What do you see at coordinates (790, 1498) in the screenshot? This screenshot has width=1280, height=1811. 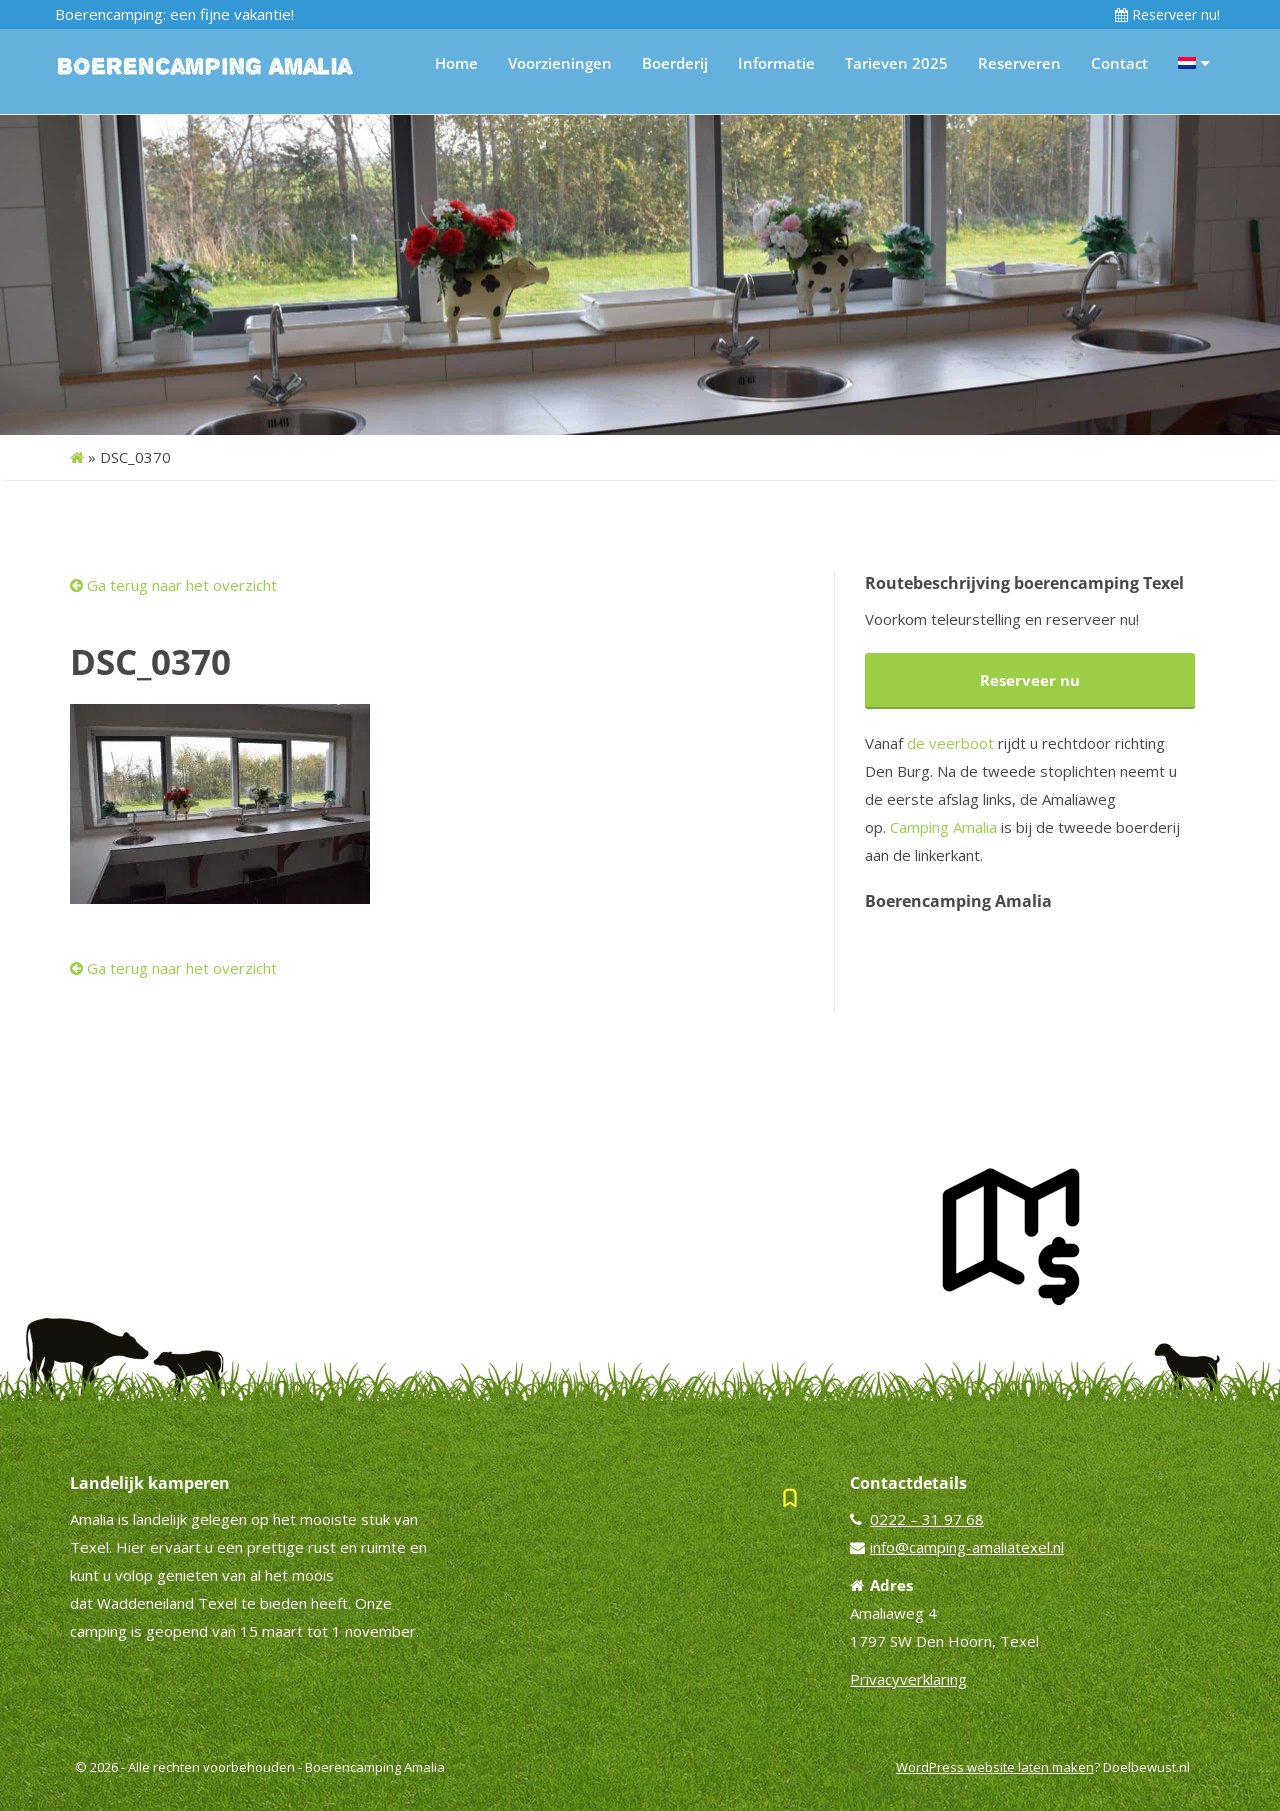 I see `save this item for later` at bounding box center [790, 1498].